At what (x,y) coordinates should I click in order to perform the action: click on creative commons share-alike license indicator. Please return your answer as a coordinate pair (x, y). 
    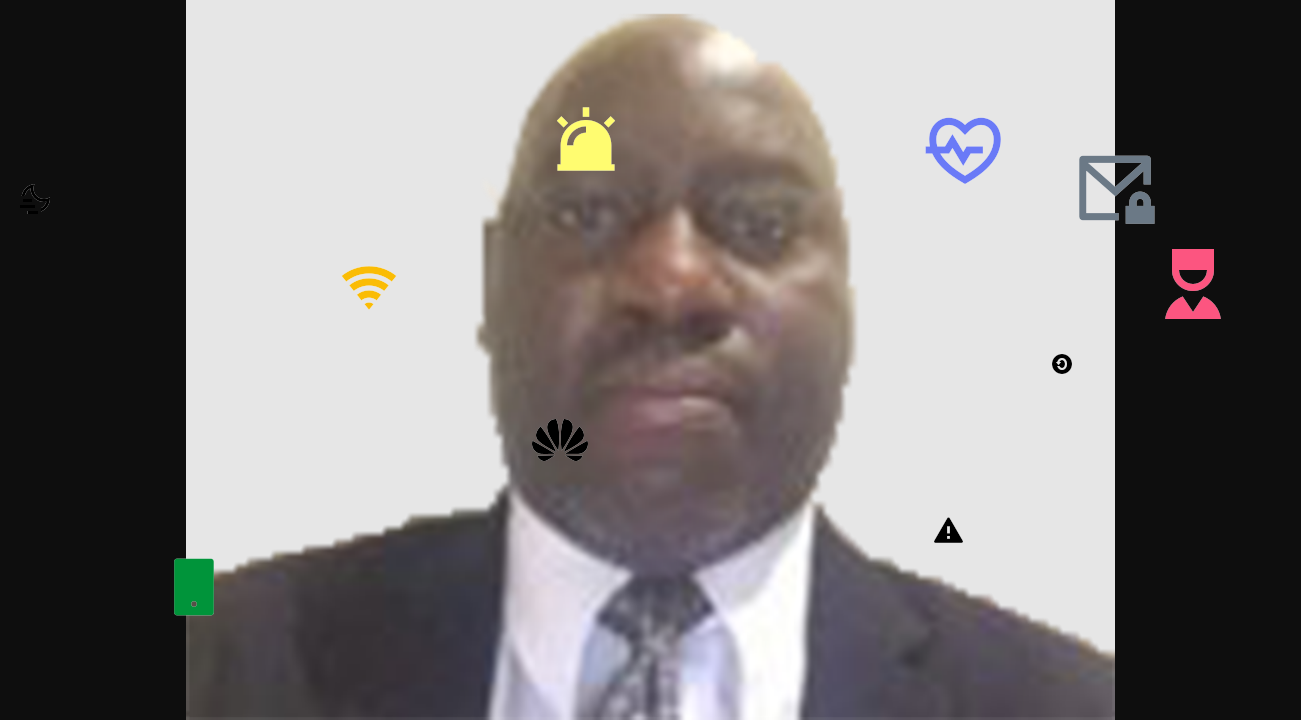
    Looking at the image, I should click on (1062, 364).